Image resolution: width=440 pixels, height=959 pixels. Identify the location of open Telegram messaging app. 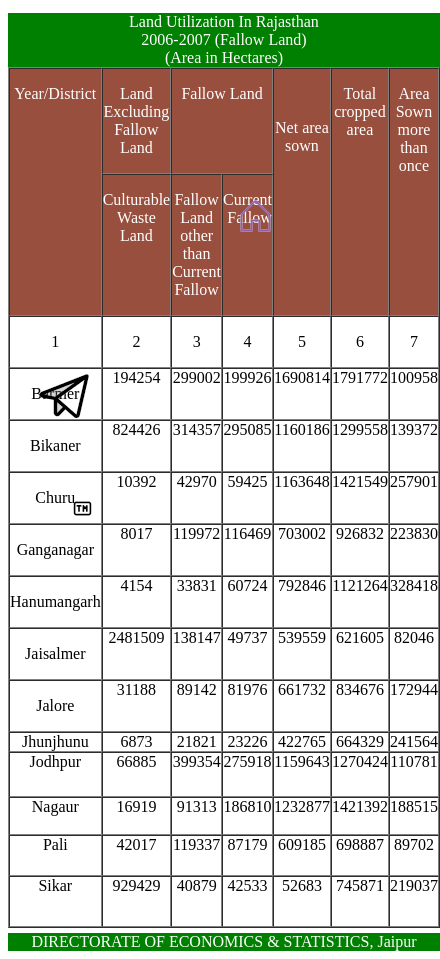
(66, 397).